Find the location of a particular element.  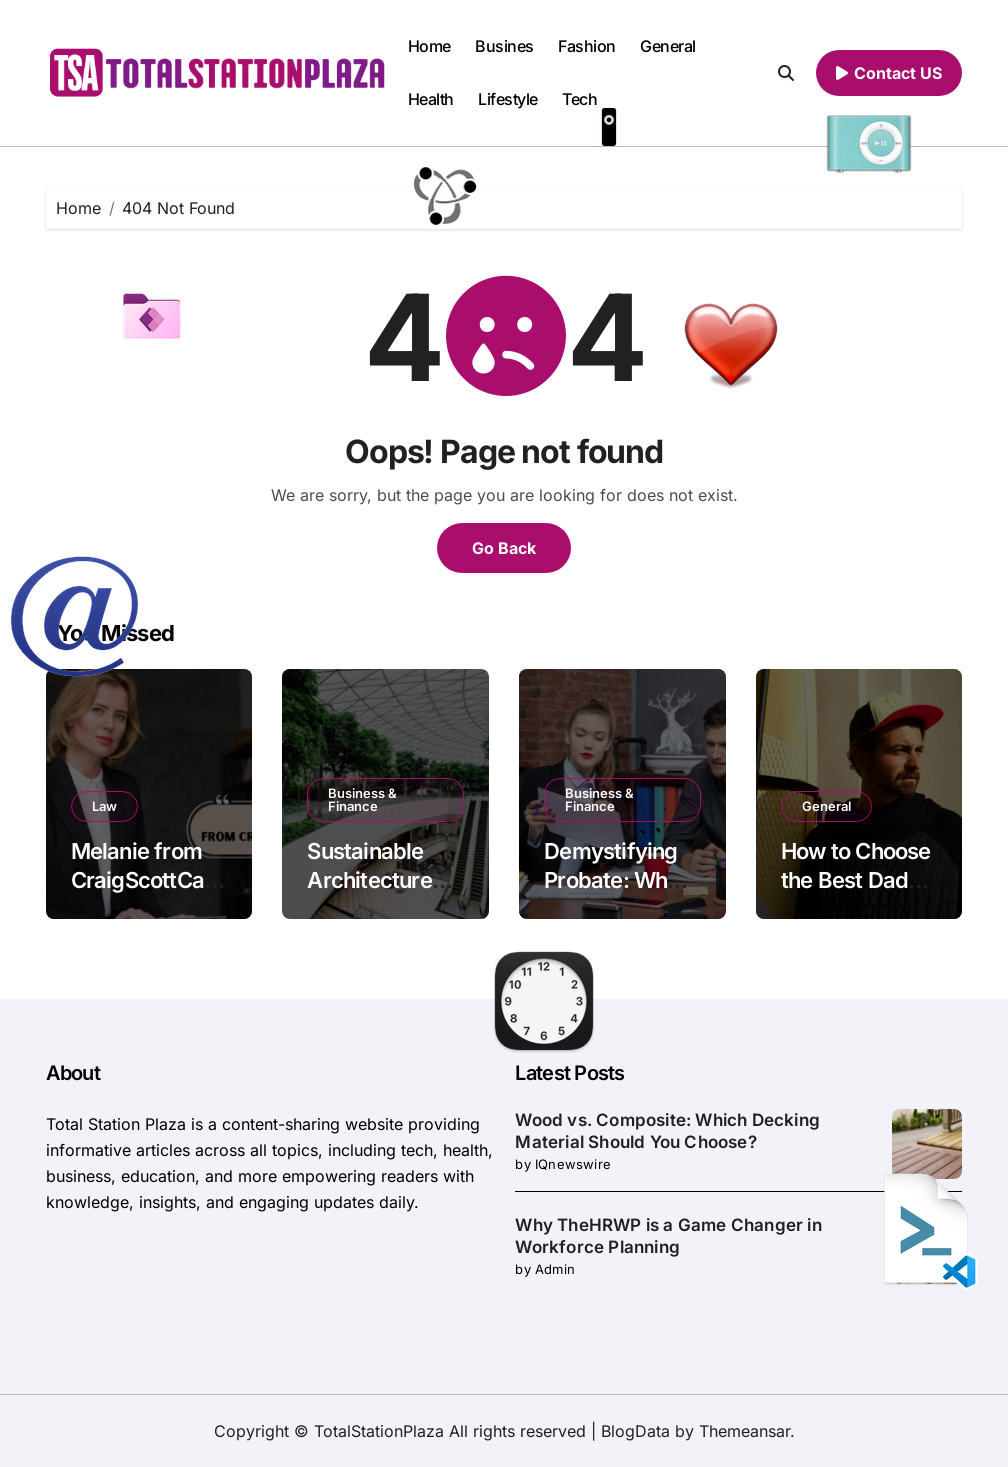

open an internet location or web shortcut is located at coordinates (74, 615).